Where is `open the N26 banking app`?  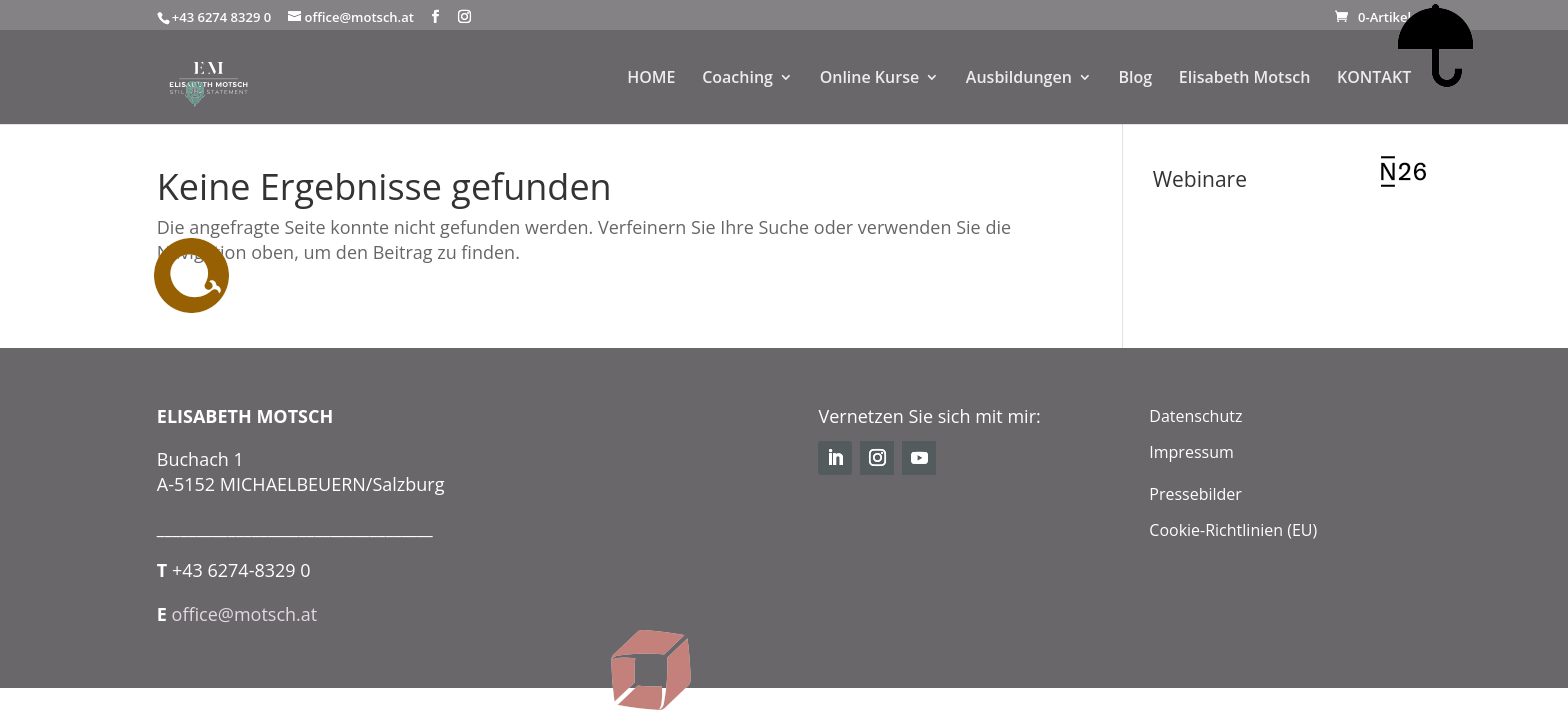 open the N26 banking app is located at coordinates (1403, 171).